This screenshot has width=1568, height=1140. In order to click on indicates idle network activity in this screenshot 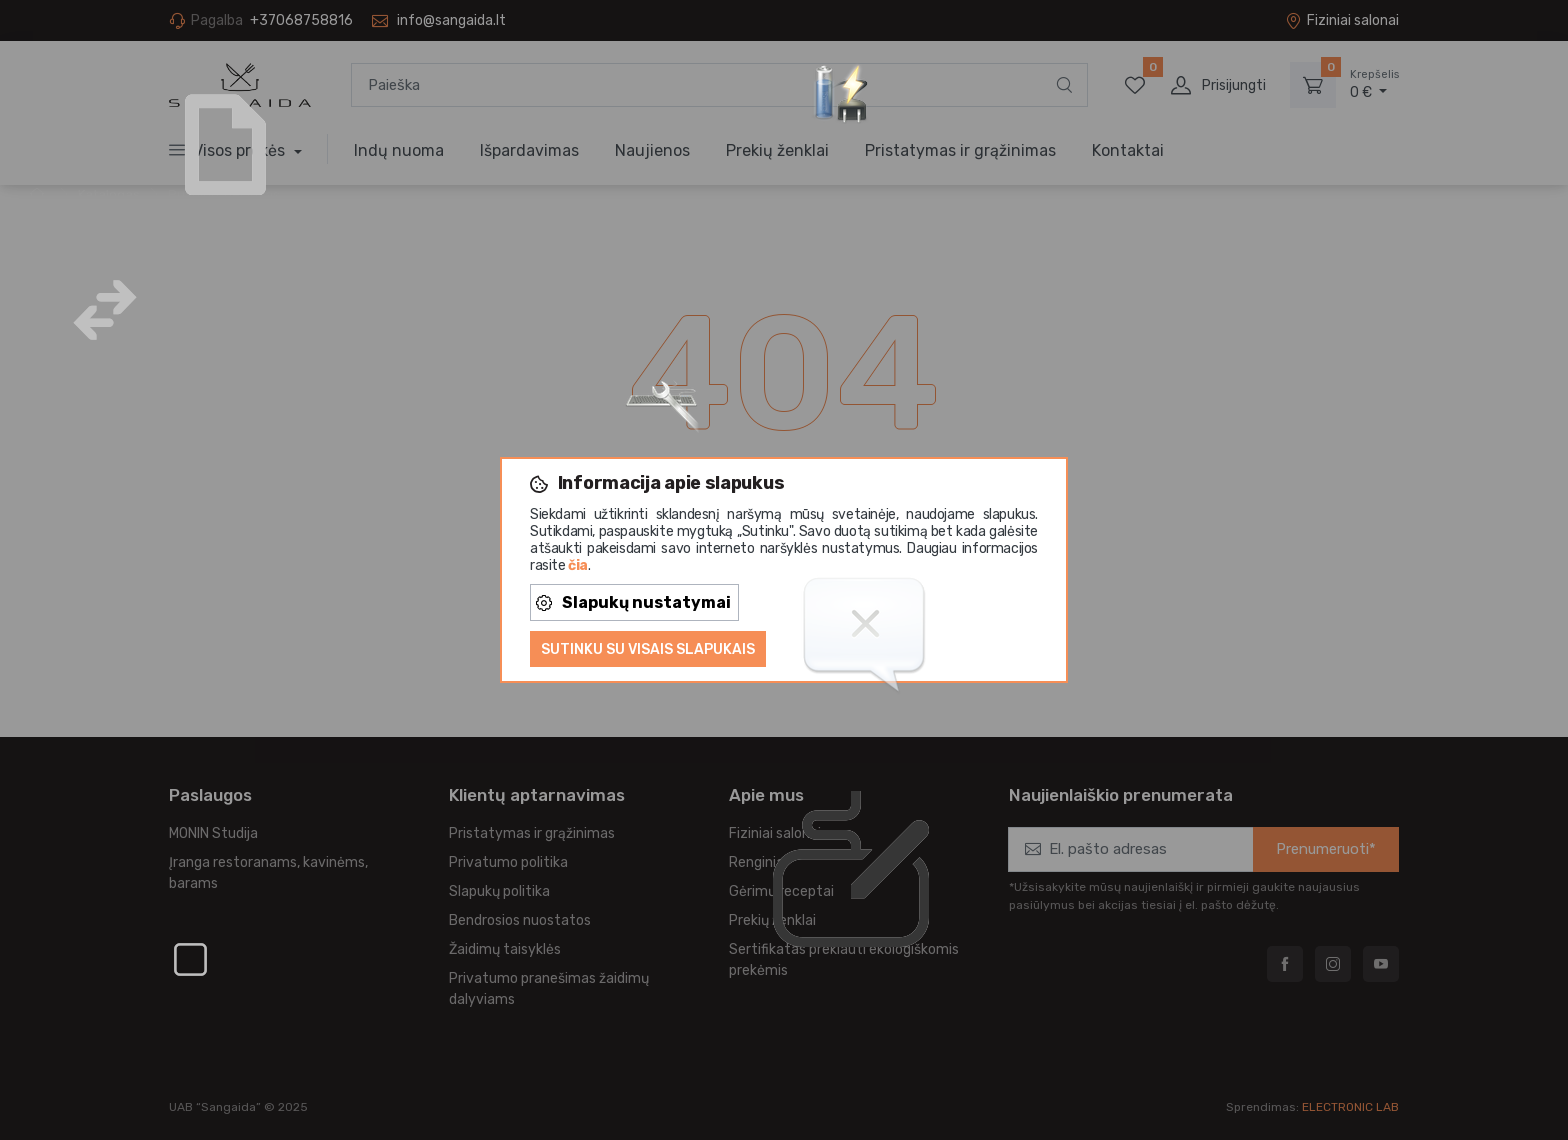, I will do `click(105, 310)`.